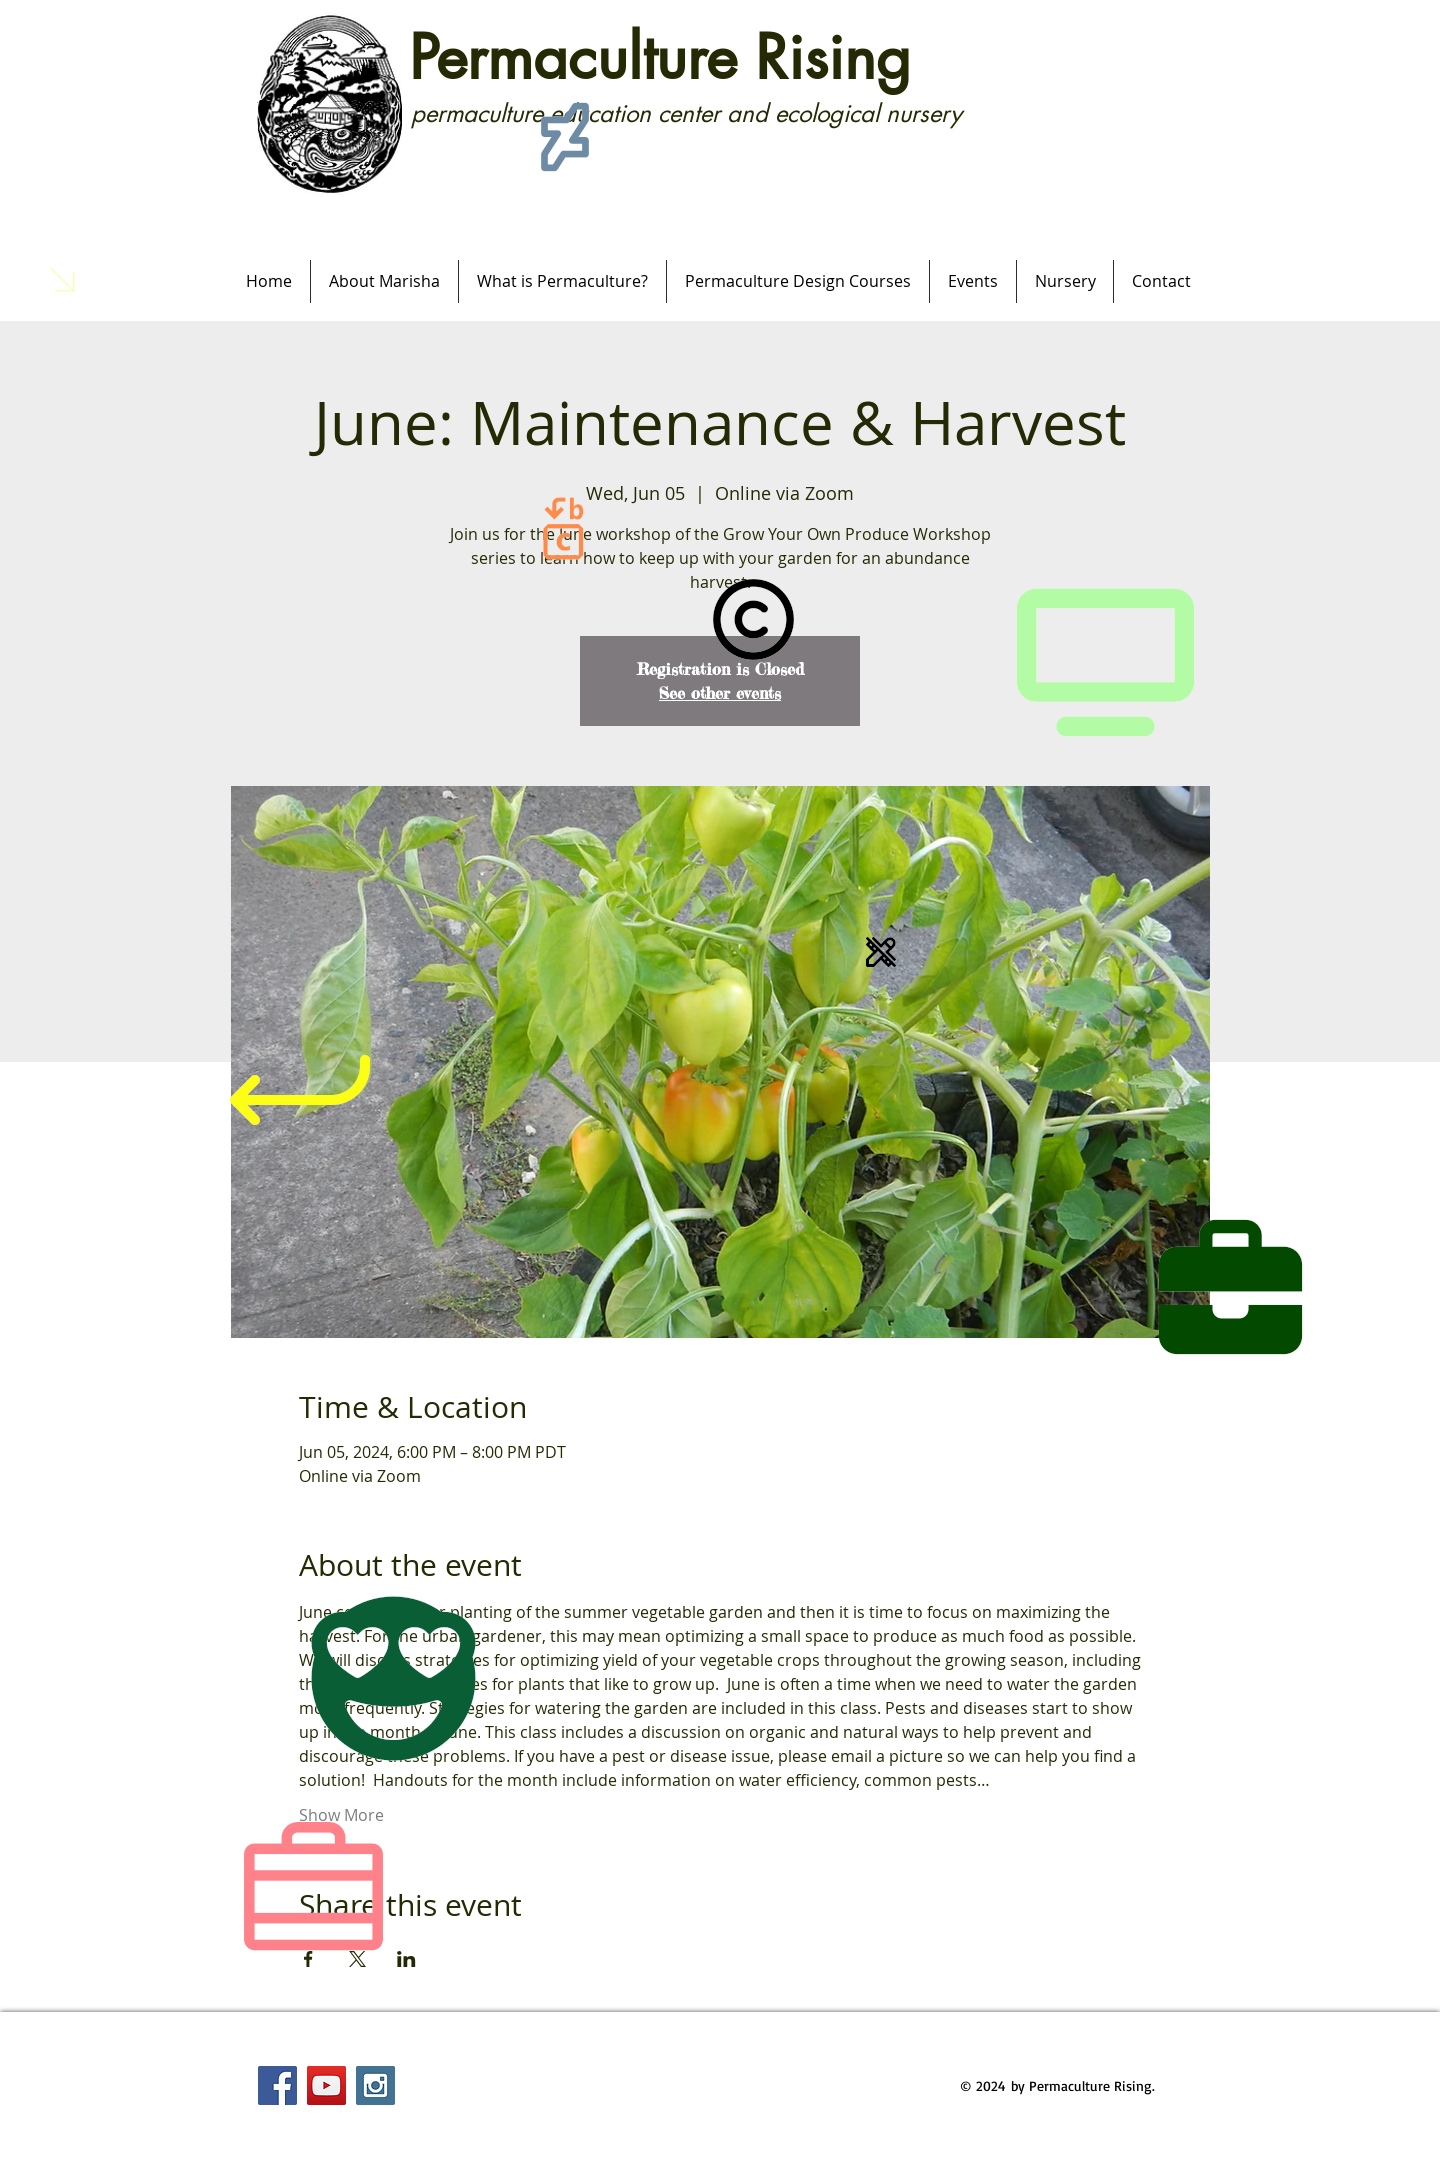  I want to click on access work or business-related content, so click(1230, 1291).